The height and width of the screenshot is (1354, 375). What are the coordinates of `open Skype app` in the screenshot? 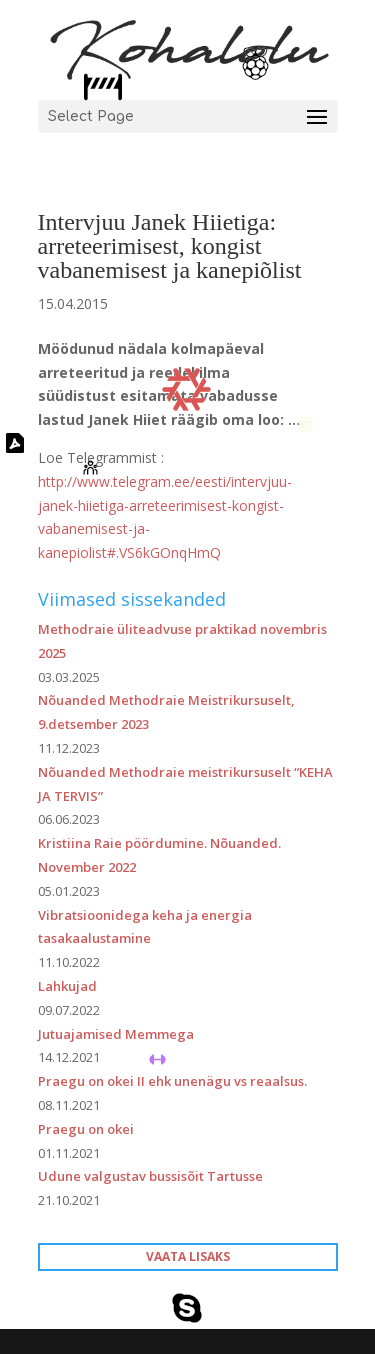 It's located at (187, 1308).